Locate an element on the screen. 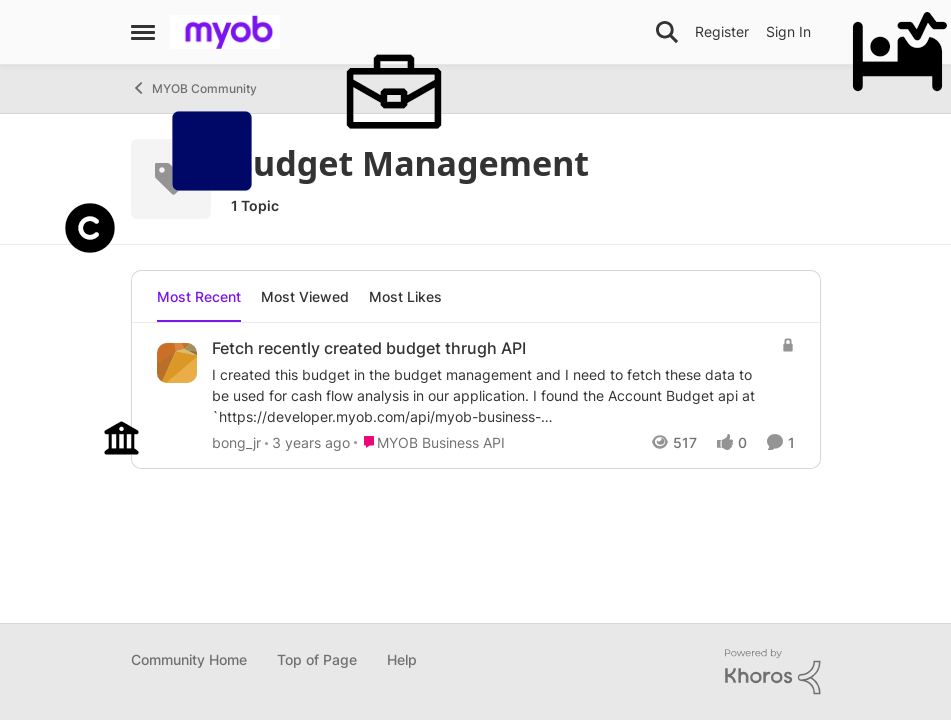  access work or business-related files is located at coordinates (394, 95).